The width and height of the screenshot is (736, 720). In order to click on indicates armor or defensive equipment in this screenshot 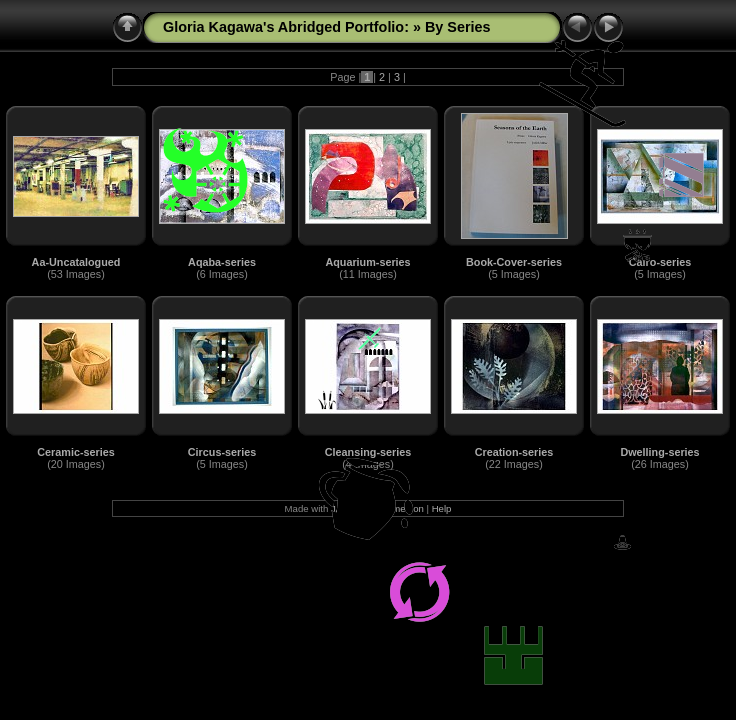, I will do `click(681, 175)`.